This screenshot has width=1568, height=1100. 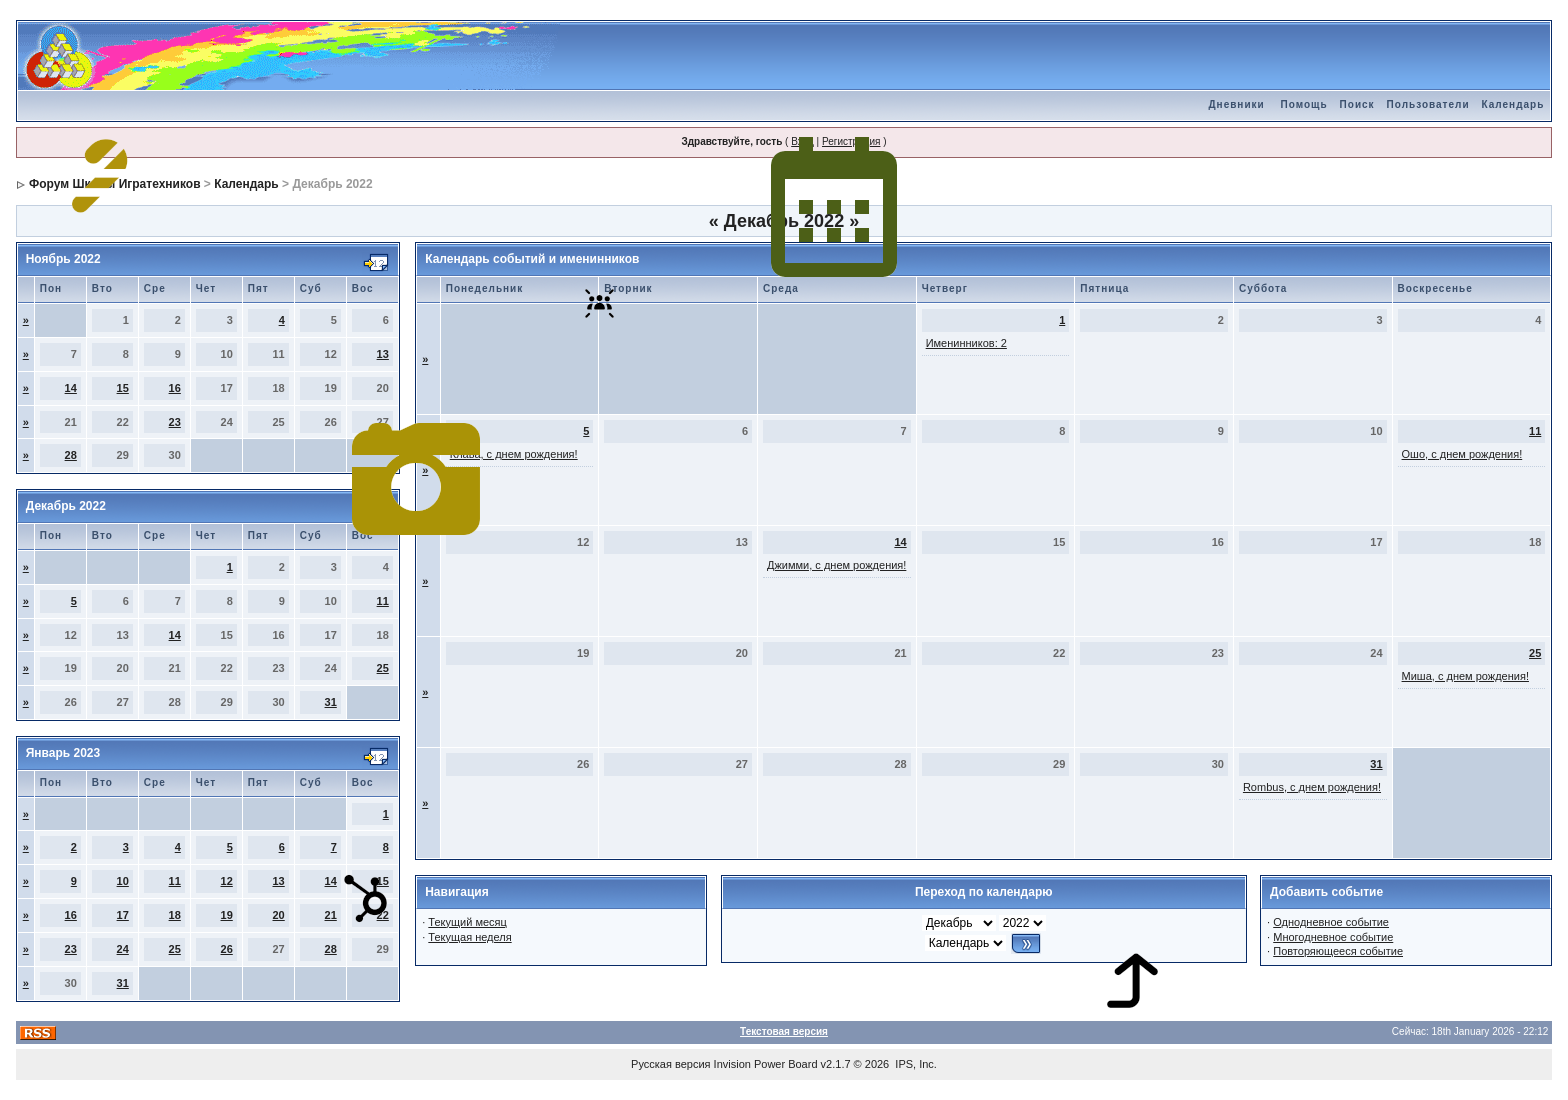 What do you see at coordinates (416, 479) in the screenshot?
I see `take a photo` at bounding box center [416, 479].